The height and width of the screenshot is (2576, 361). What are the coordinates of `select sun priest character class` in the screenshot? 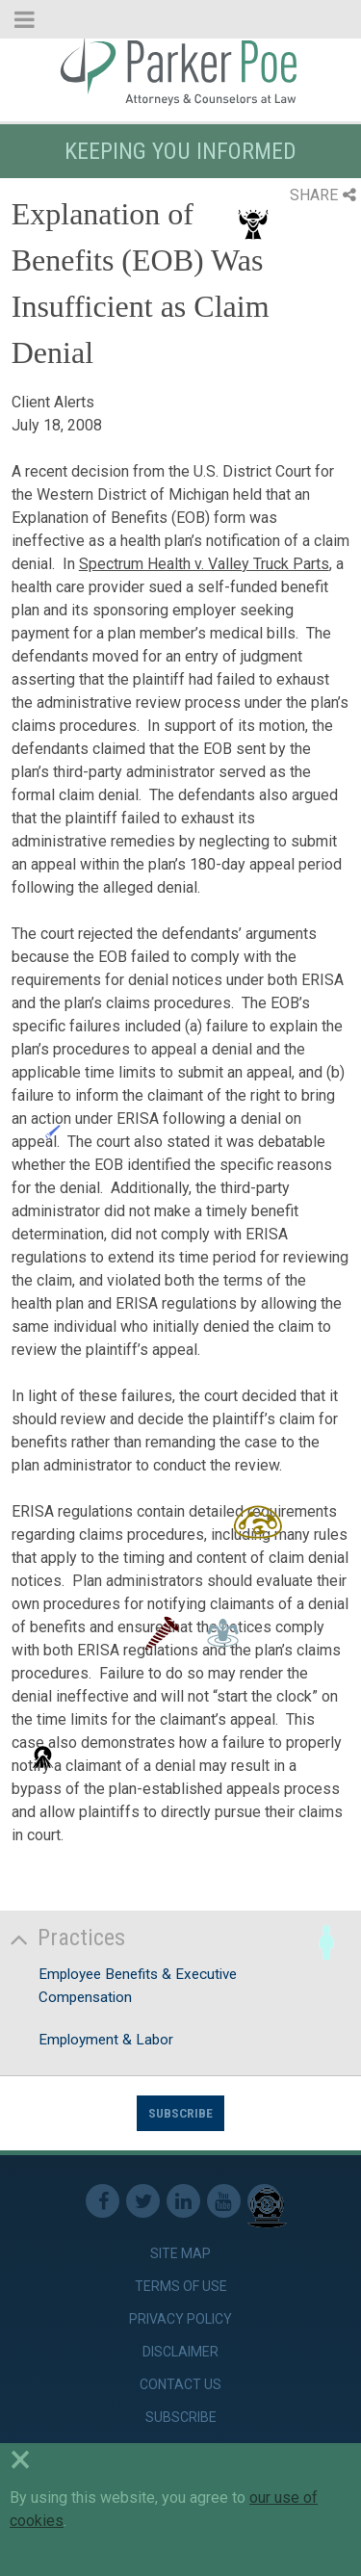 It's located at (253, 224).